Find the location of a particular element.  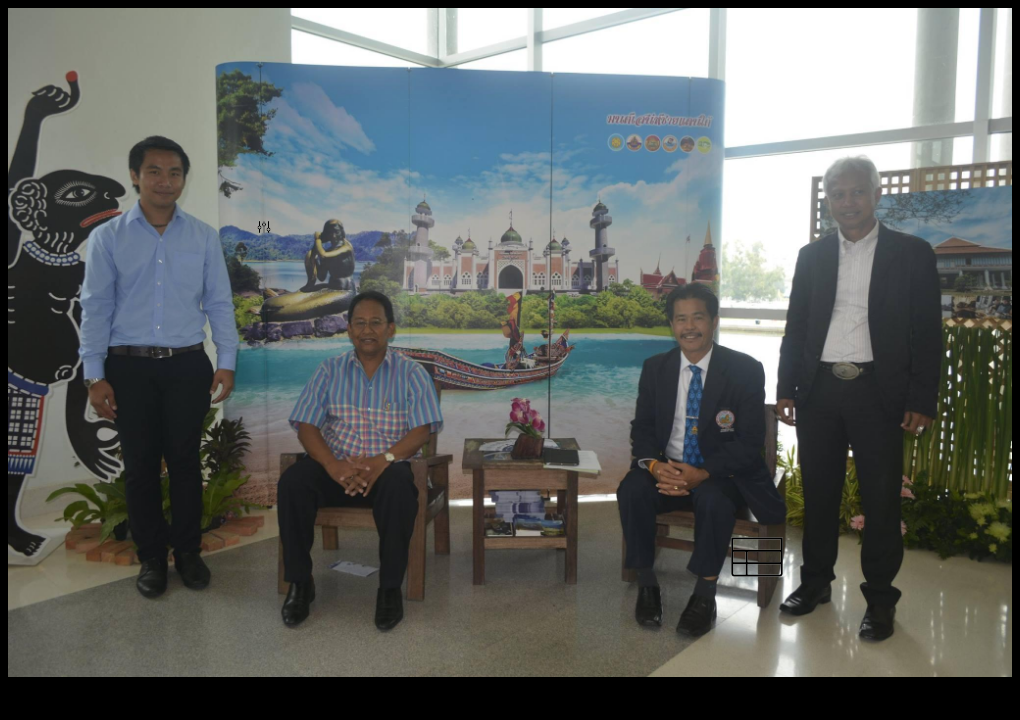

view data in table format is located at coordinates (757, 557).